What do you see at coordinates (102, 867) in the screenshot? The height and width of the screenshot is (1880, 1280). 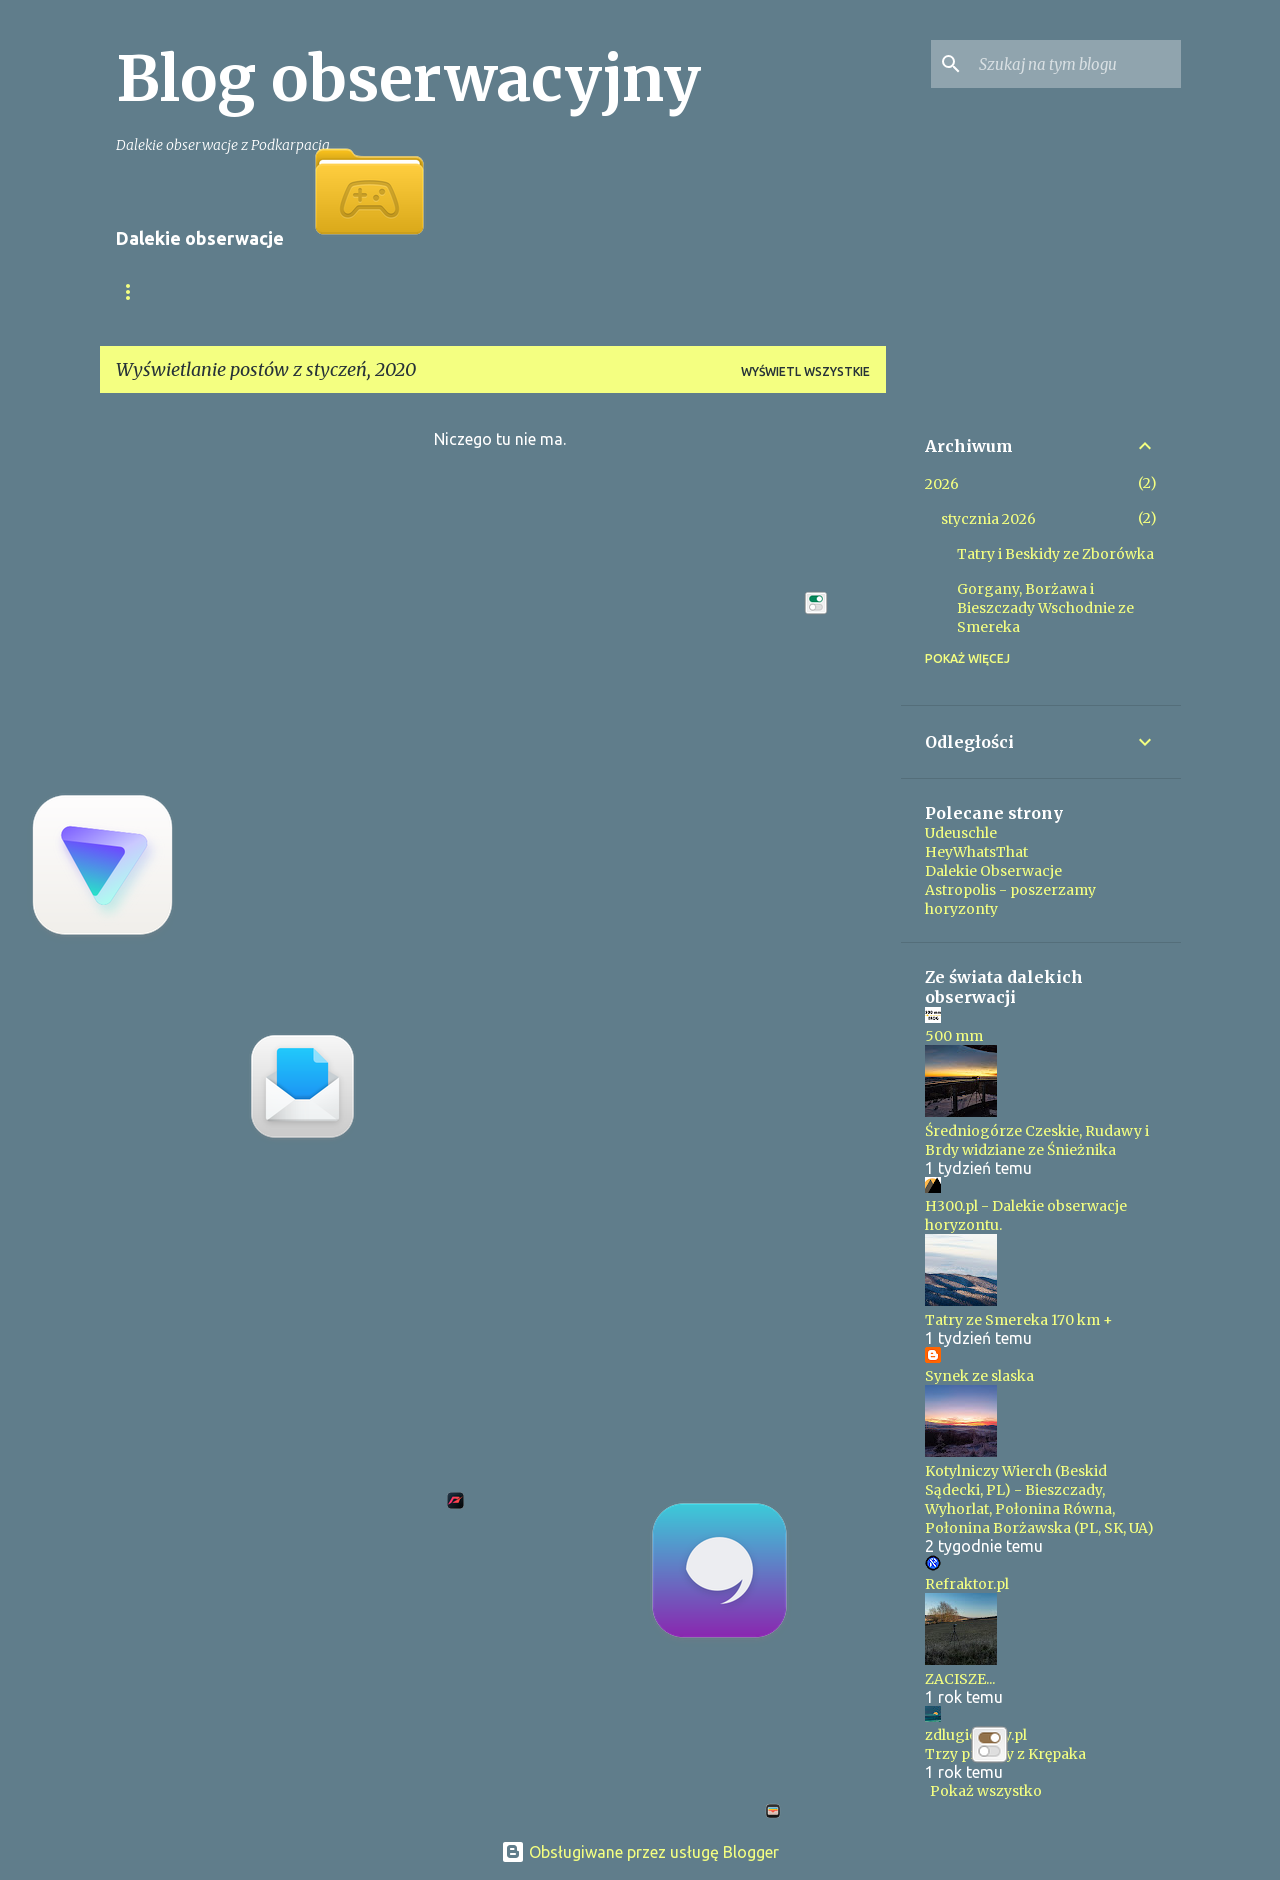 I see `launch ProtonVPN application` at bounding box center [102, 867].